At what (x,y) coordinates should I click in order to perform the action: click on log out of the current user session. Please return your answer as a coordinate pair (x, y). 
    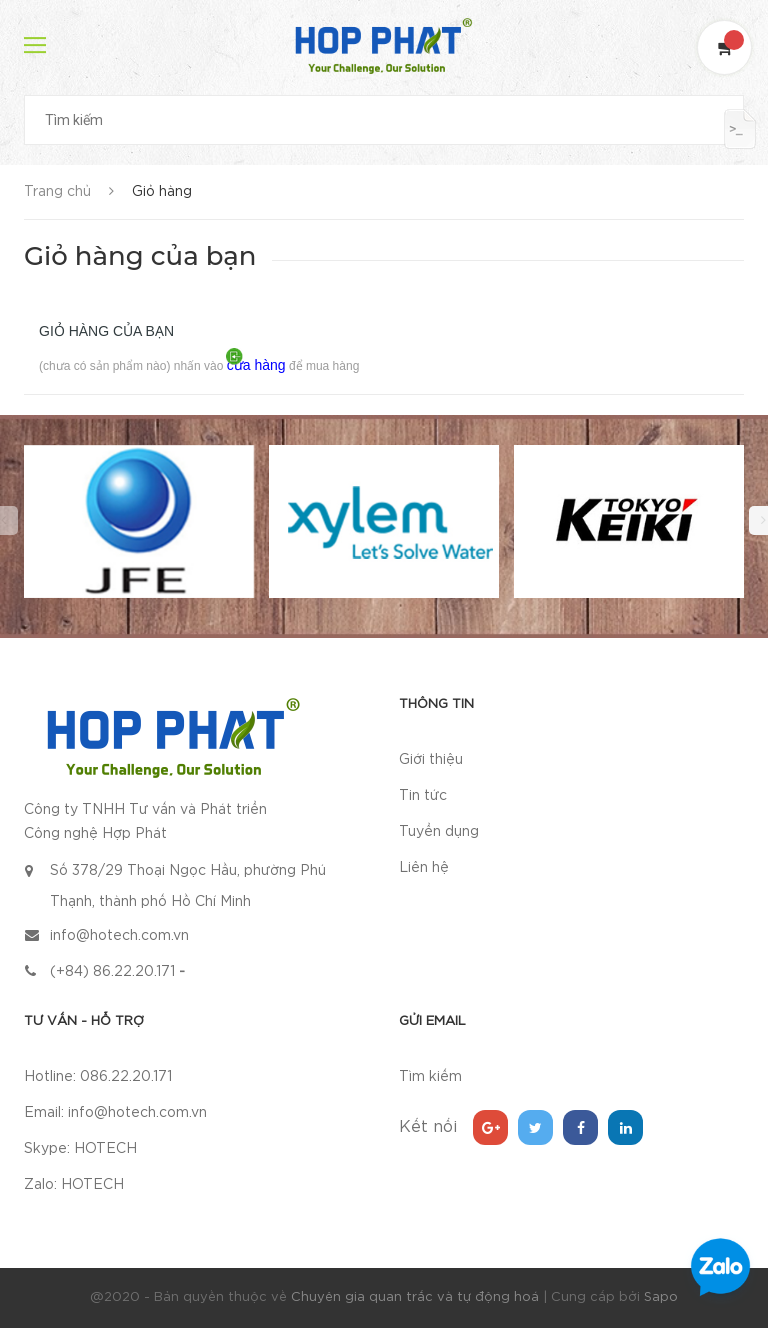
    Looking at the image, I should click on (234, 356).